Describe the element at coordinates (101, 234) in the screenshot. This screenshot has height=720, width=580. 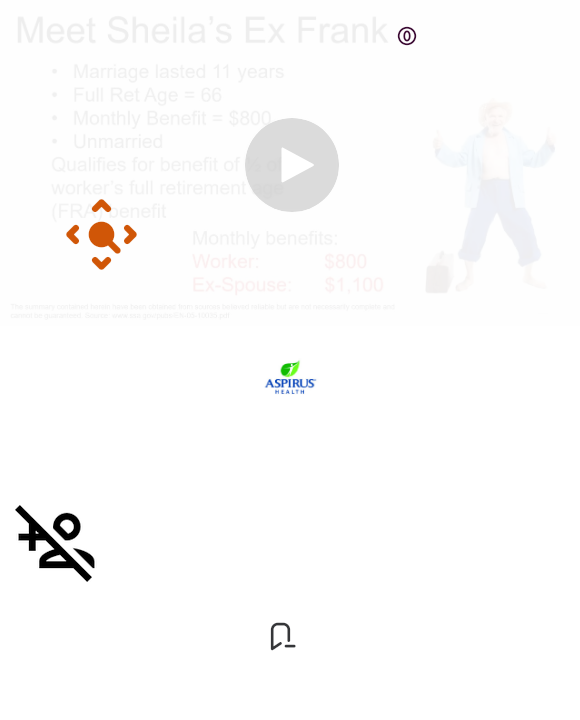
I see `pan and zoom controls for map or image navigation` at that location.